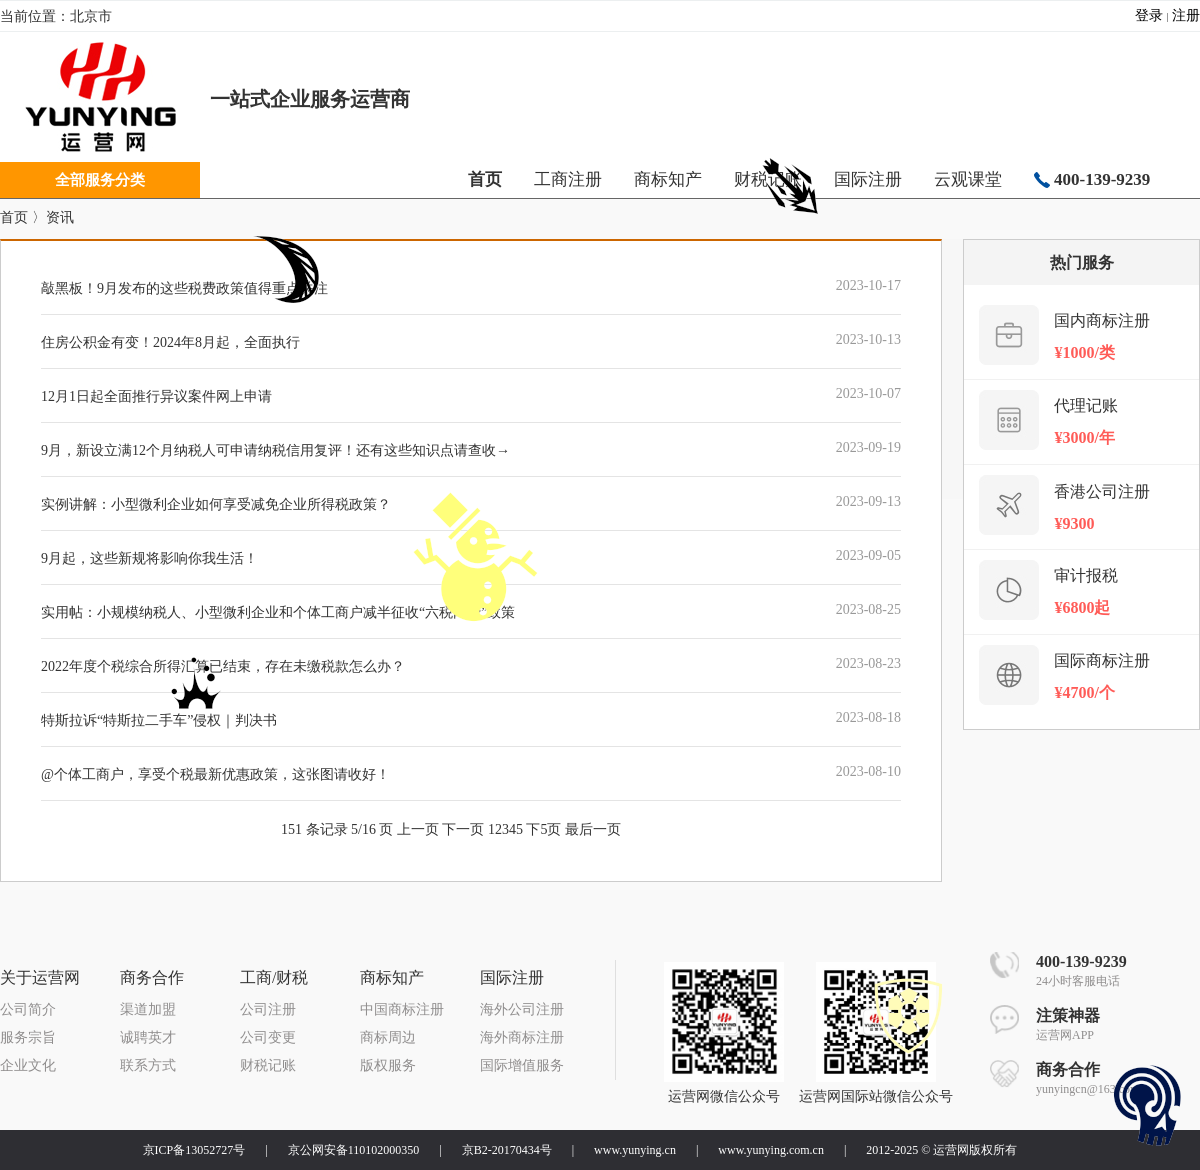 This screenshot has height=1170, width=1200. I want to click on activate ice or frost defense ability, so click(908, 1016).